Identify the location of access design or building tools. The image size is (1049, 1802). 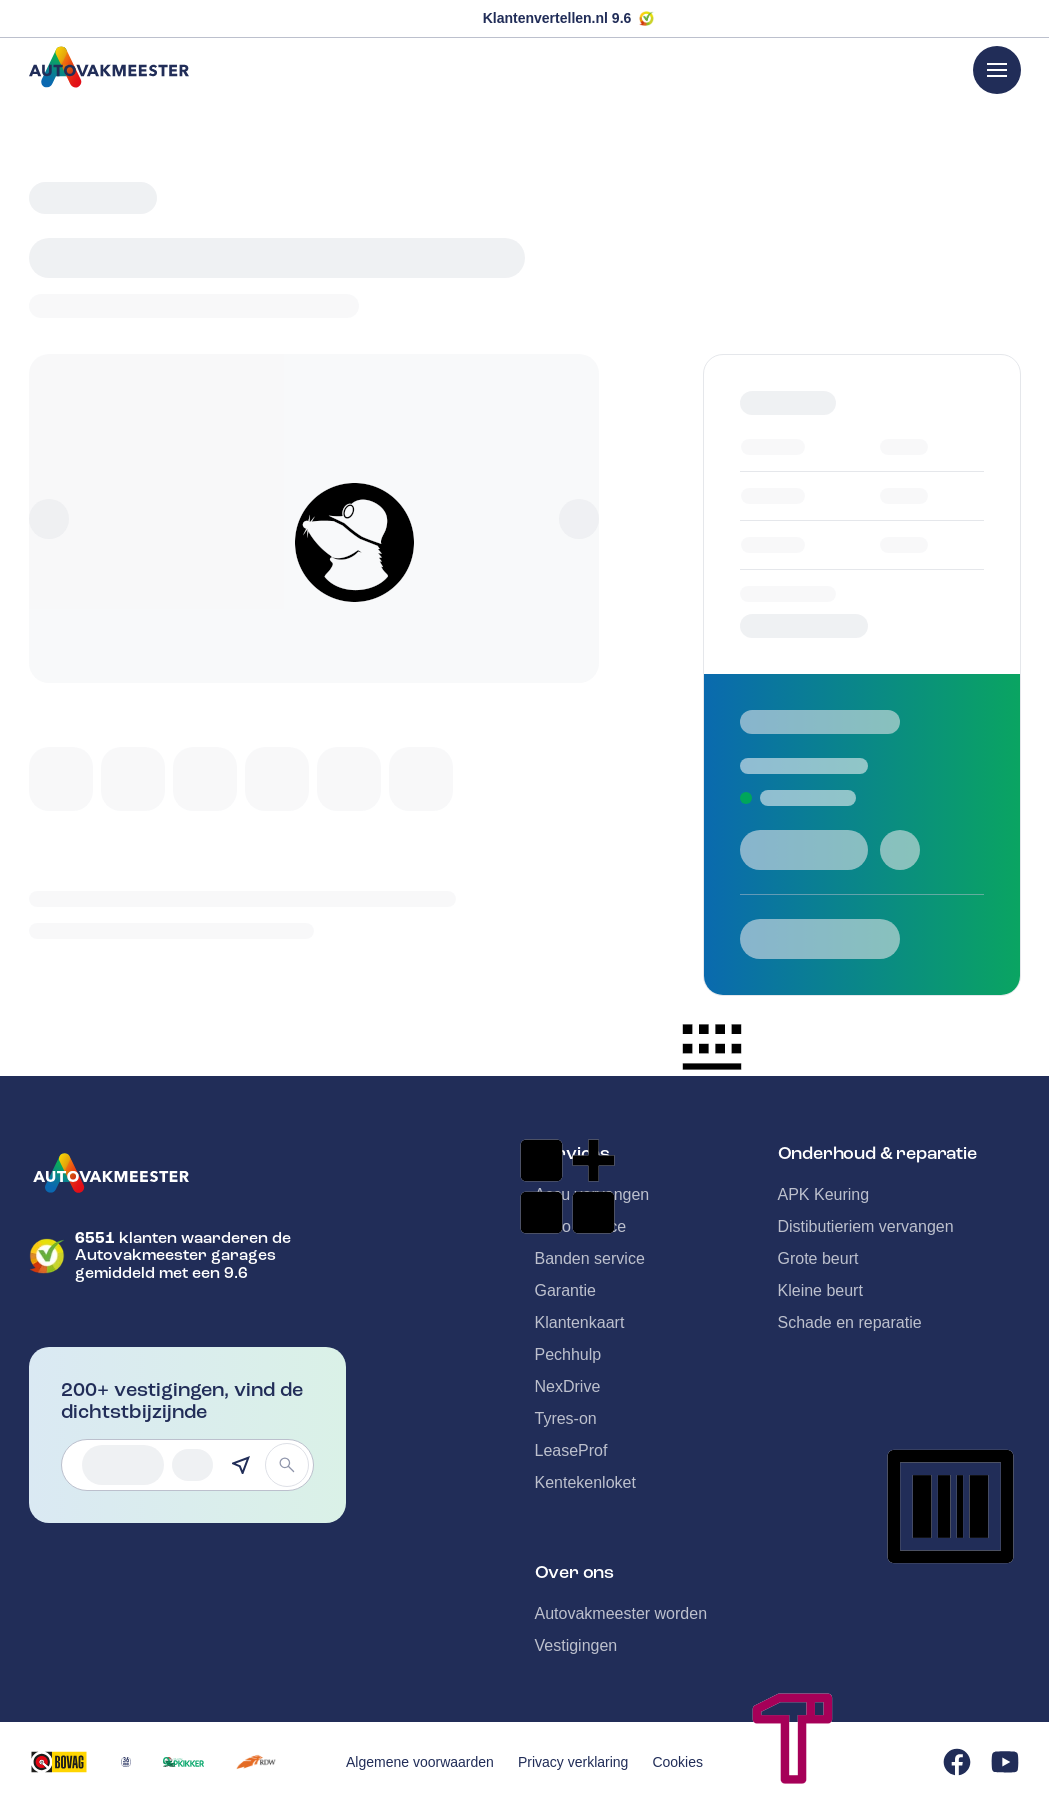
(793, 1736).